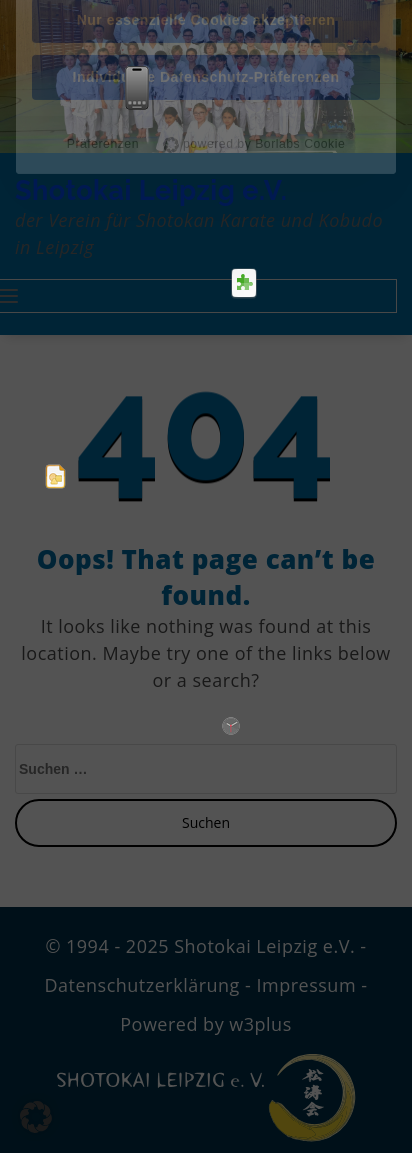  What do you see at coordinates (55, 476) in the screenshot?
I see `libreoffice draw document file` at bounding box center [55, 476].